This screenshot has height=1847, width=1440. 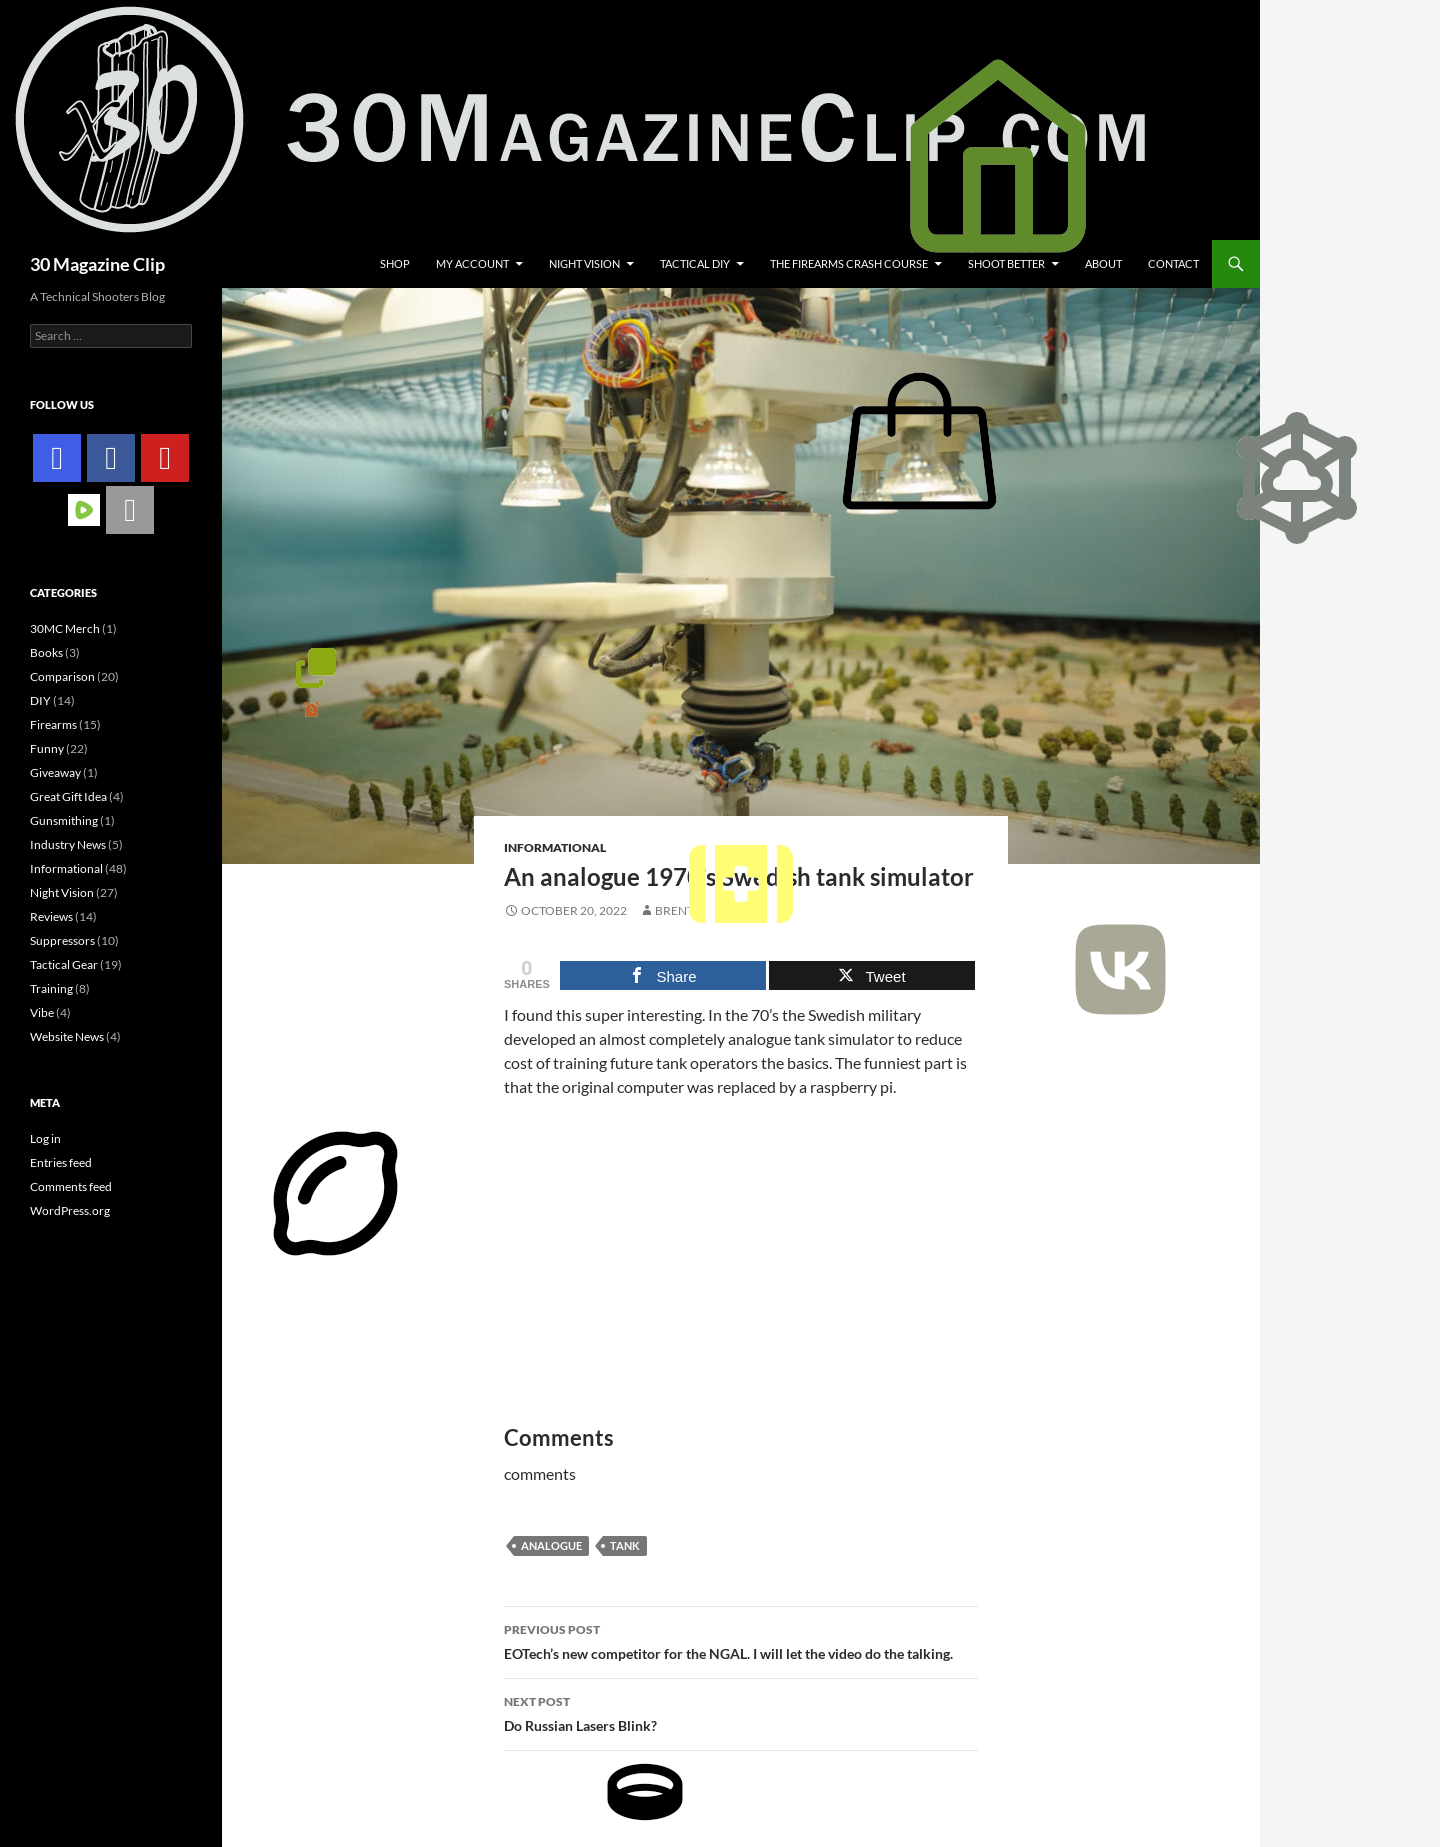 I want to click on set an alarm or timer, so click(x=311, y=709).